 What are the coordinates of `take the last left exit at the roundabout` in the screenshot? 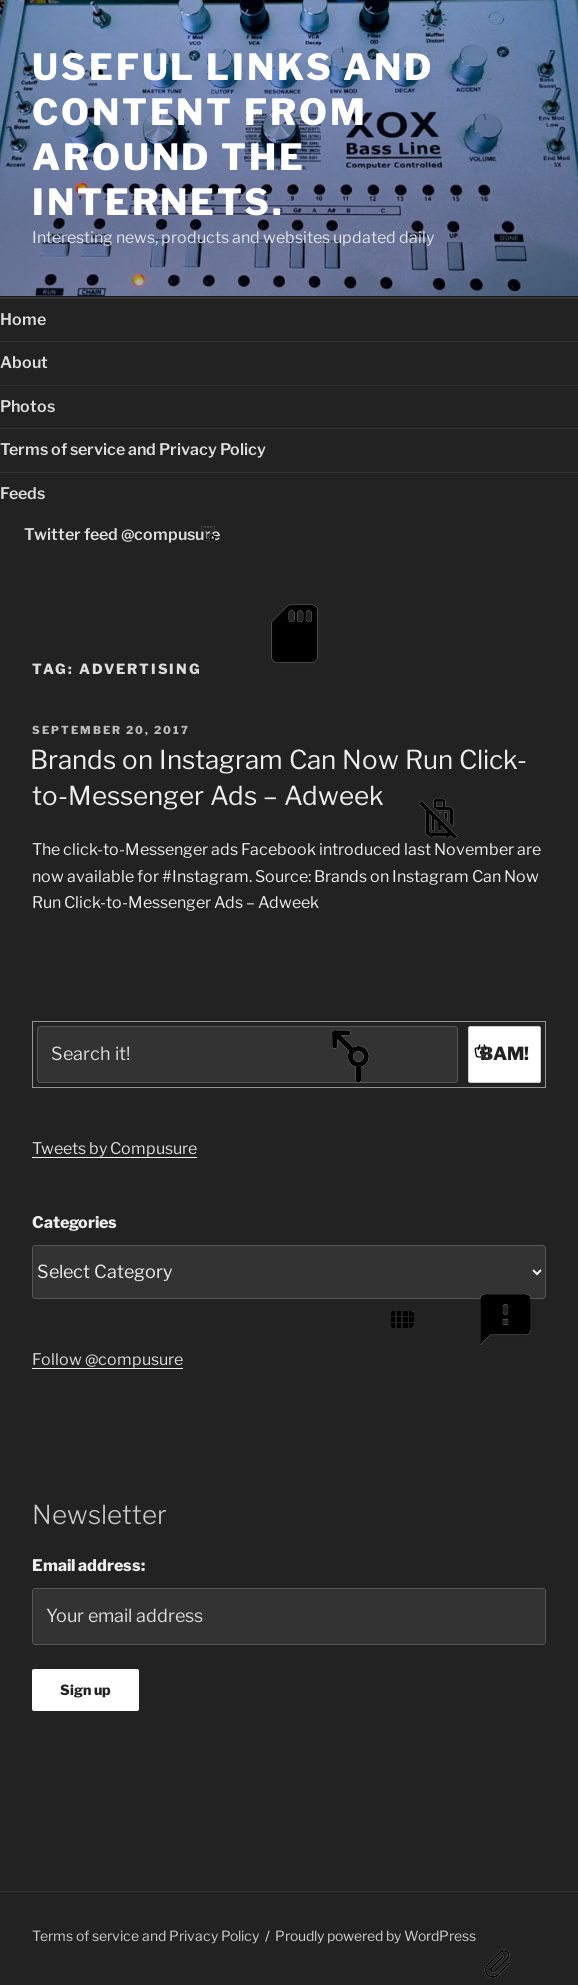 It's located at (350, 1056).